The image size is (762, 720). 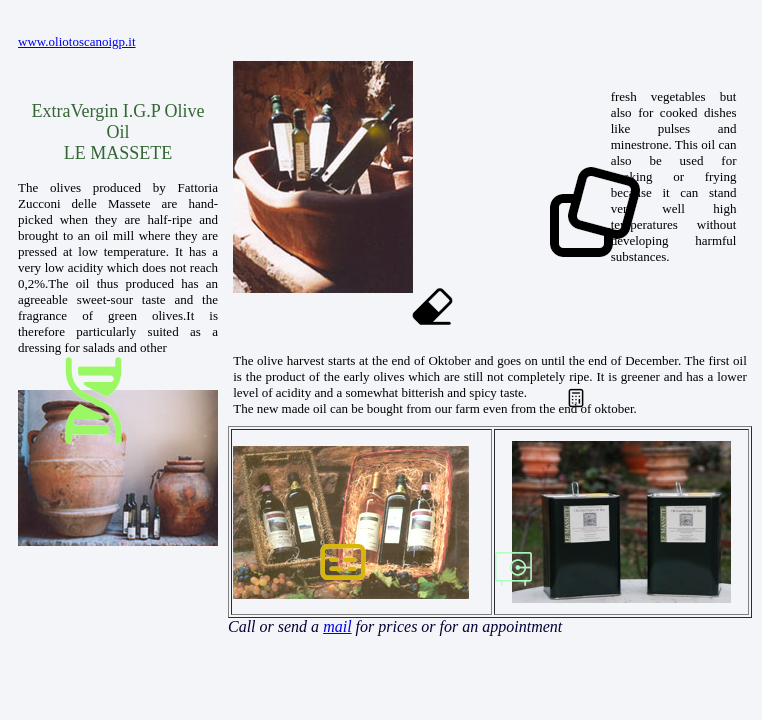 I want to click on erase or clear content, so click(x=432, y=306).